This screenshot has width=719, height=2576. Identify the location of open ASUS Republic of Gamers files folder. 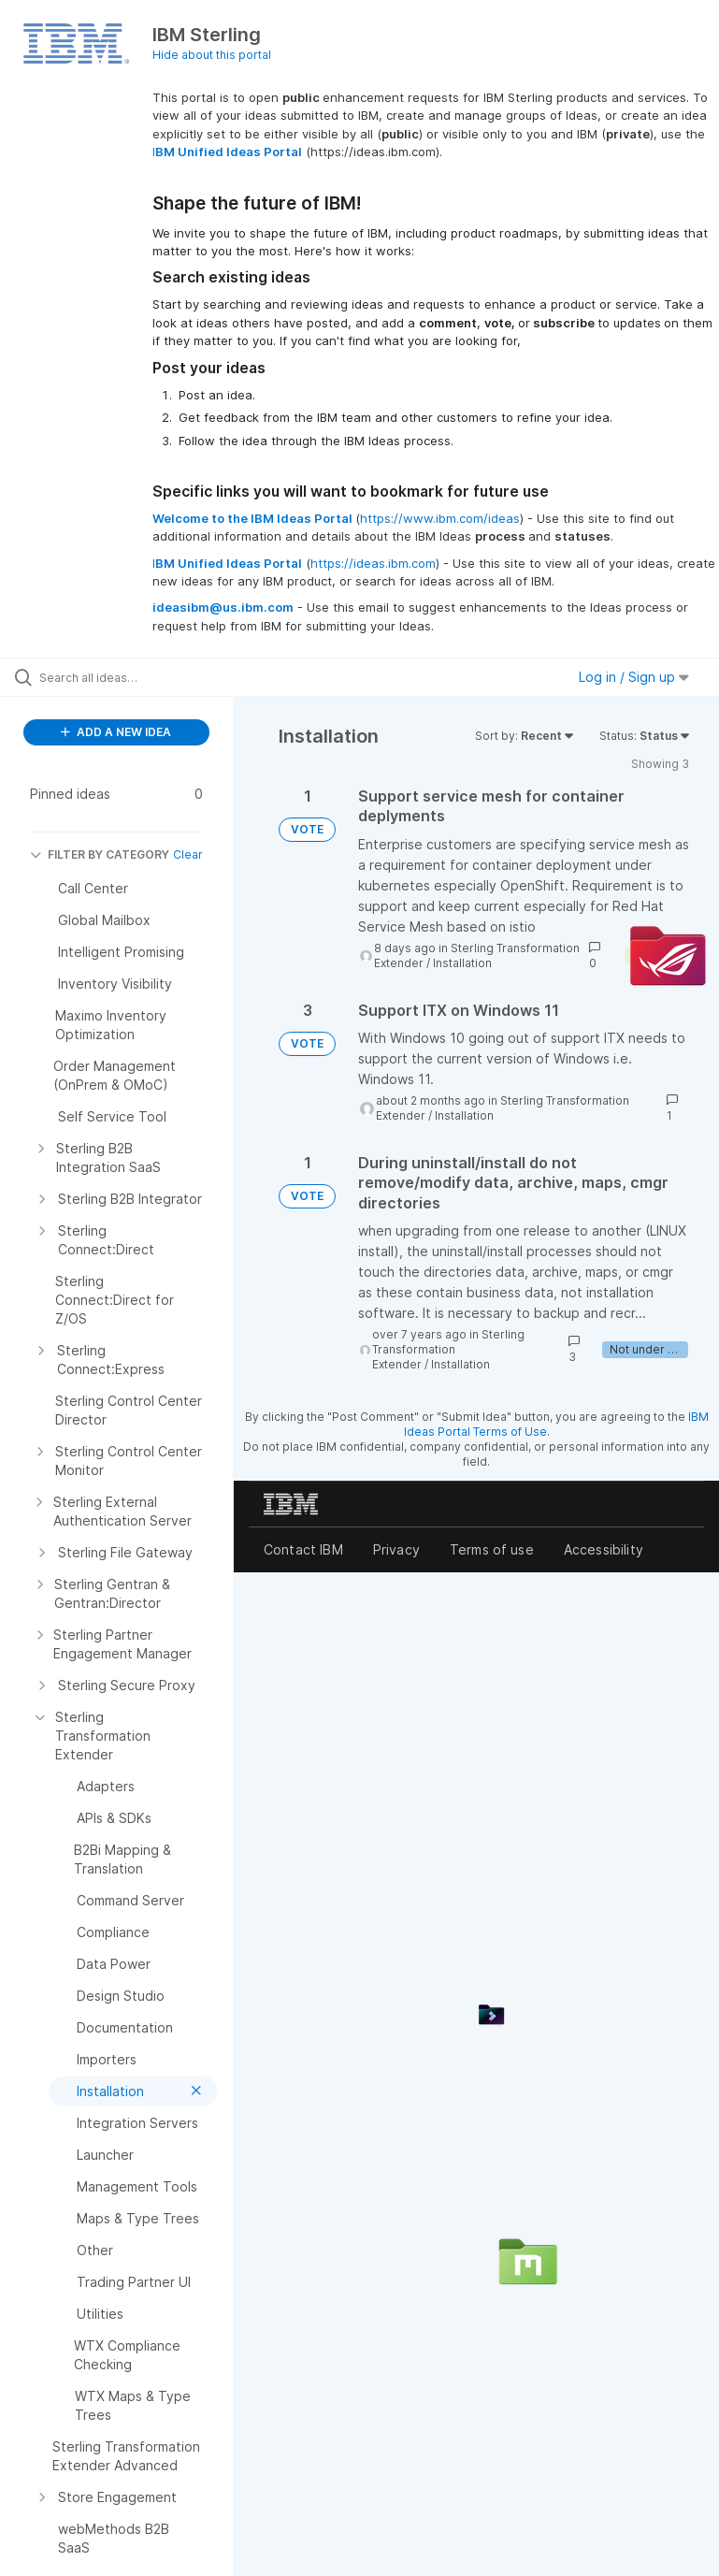
(668, 958).